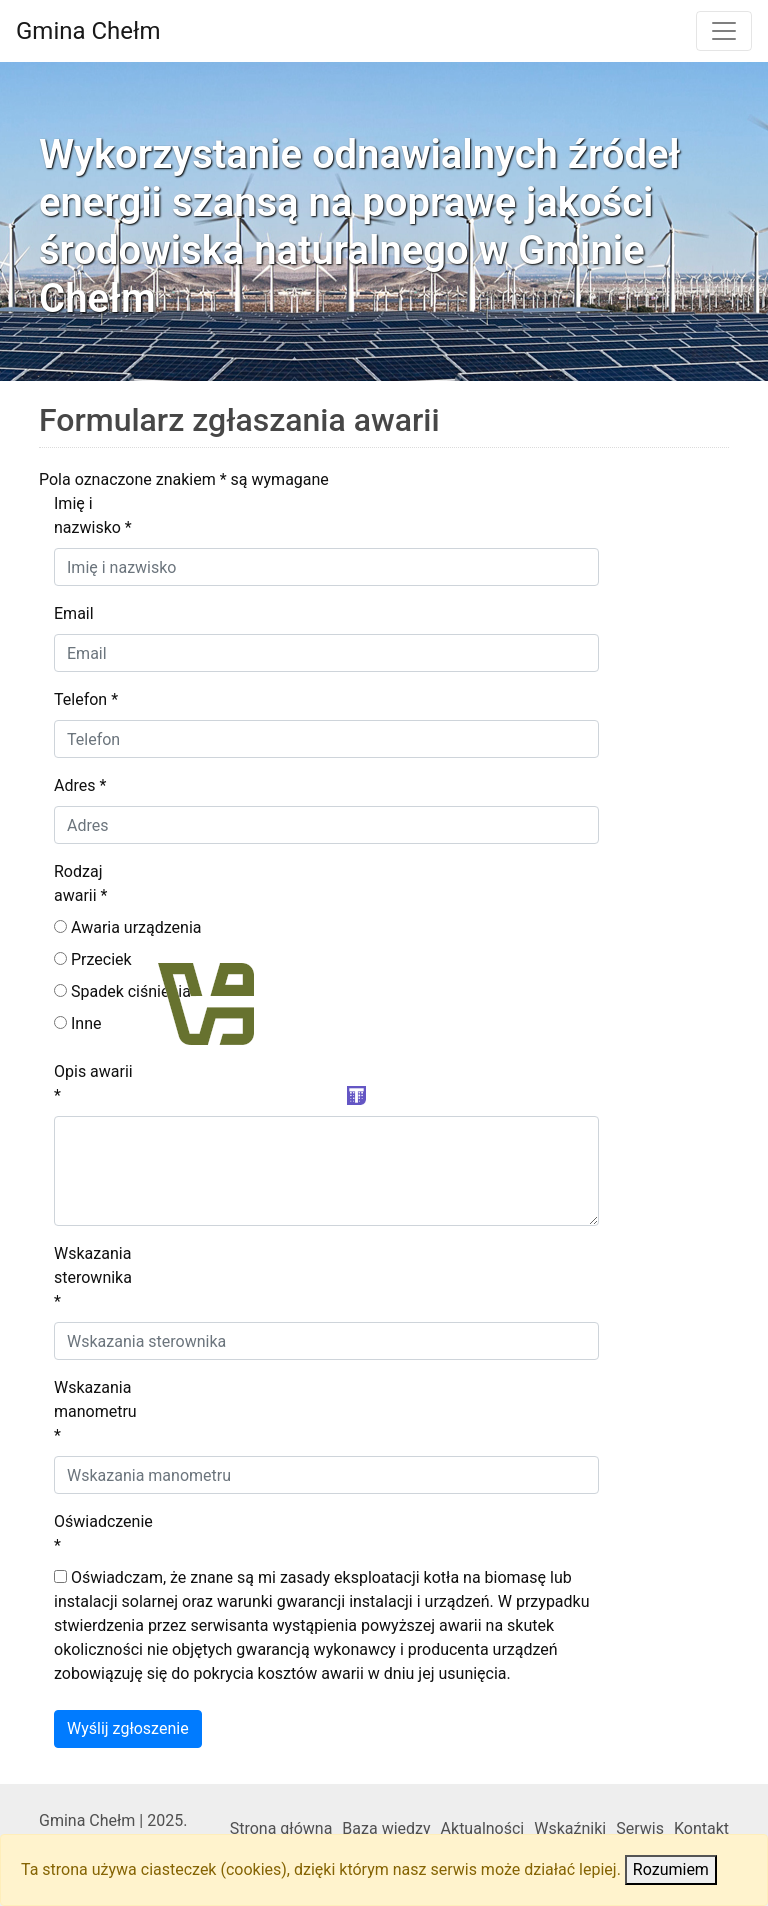  What do you see at coordinates (206, 1004) in the screenshot?
I see `open VirtualBox virtual machine manager` at bounding box center [206, 1004].